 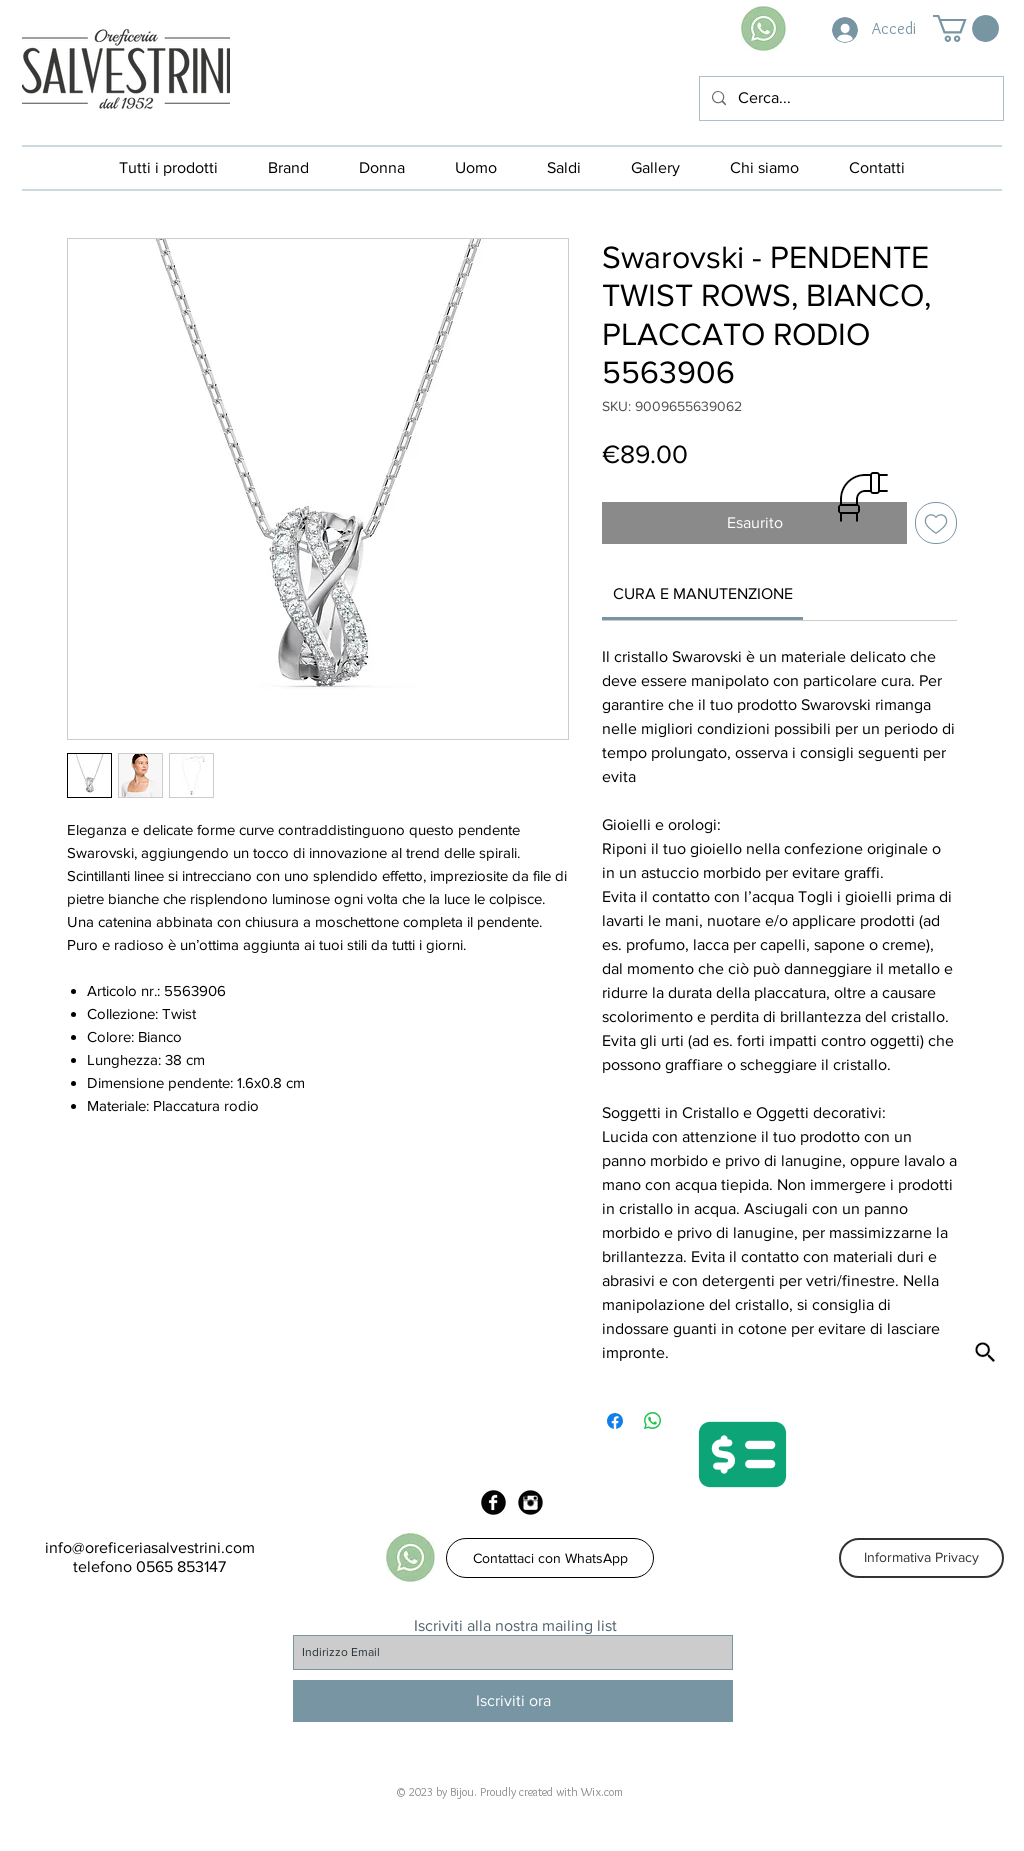 What do you see at coordinates (985, 1352) in the screenshot?
I see `search for content or items` at bounding box center [985, 1352].